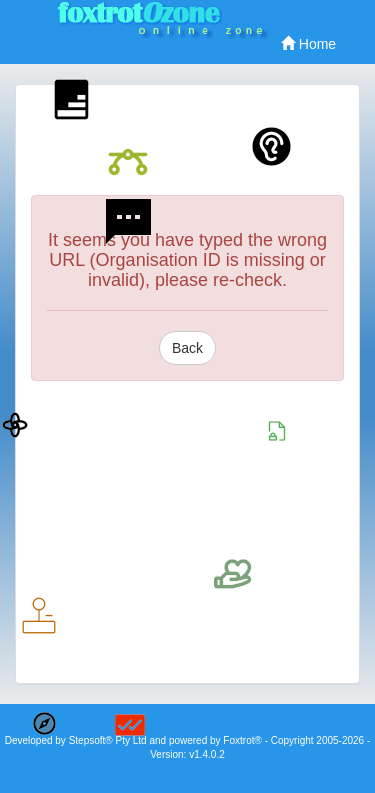 This screenshot has width=375, height=793. What do you see at coordinates (277, 431) in the screenshot?
I see `a locked or encrypted file` at bounding box center [277, 431].